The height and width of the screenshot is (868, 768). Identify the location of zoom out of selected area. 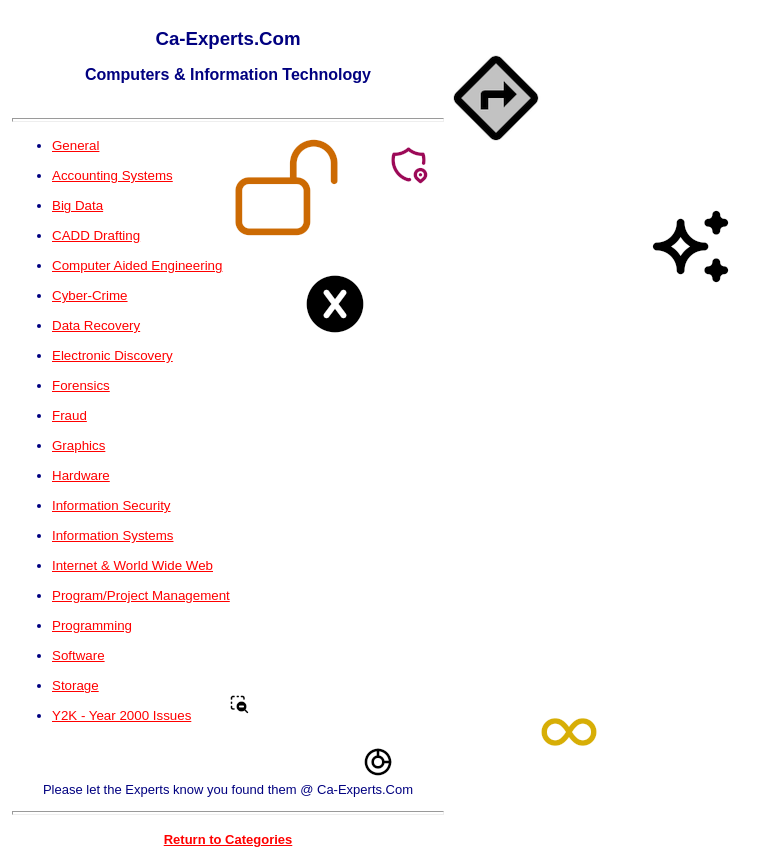
(239, 704).